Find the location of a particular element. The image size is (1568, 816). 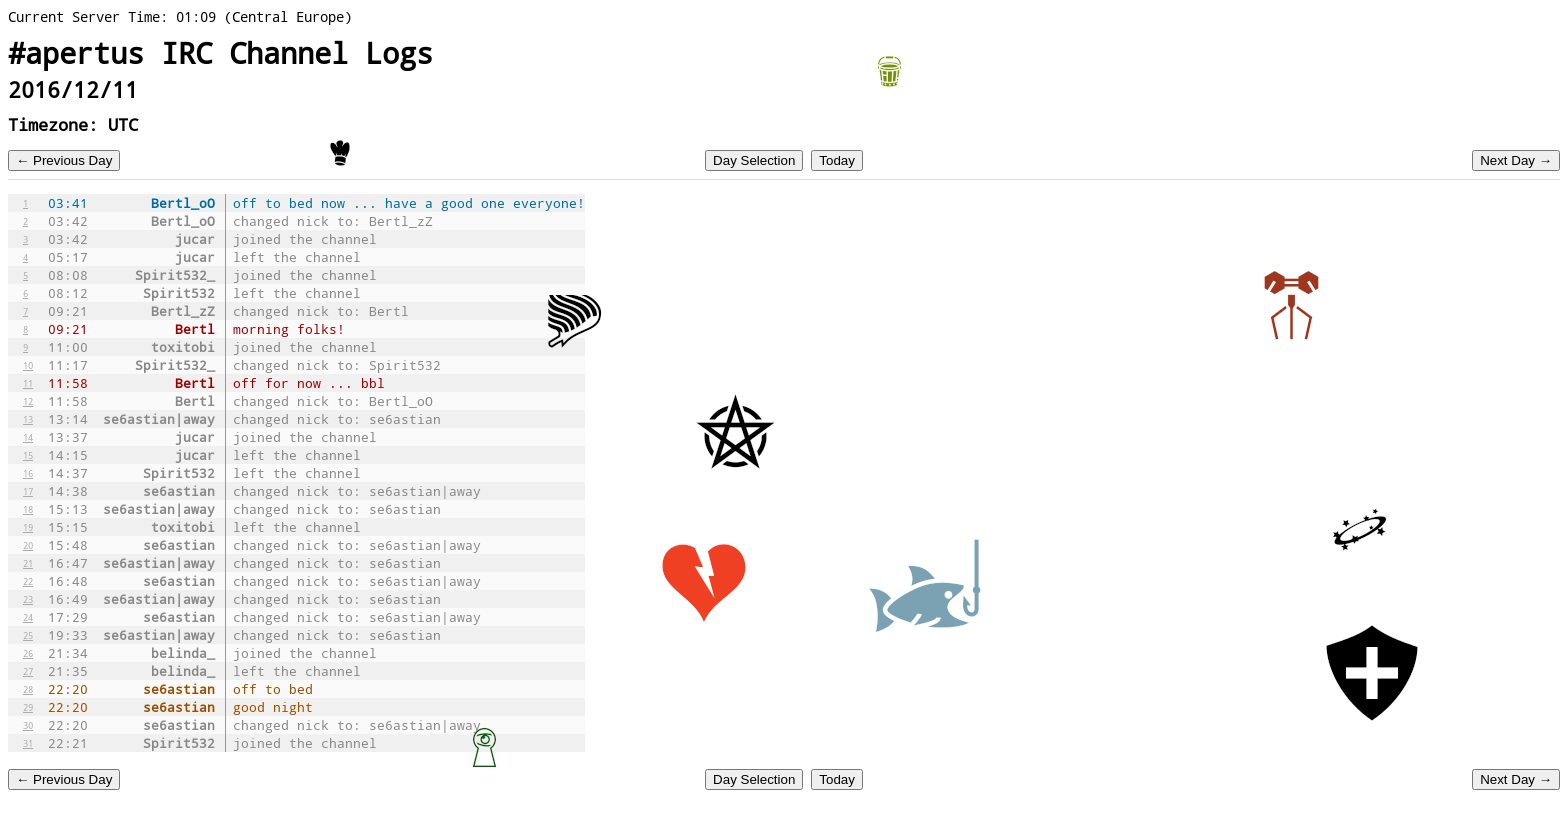

activate defensive healing ability is located at coordinates (1372, 673).